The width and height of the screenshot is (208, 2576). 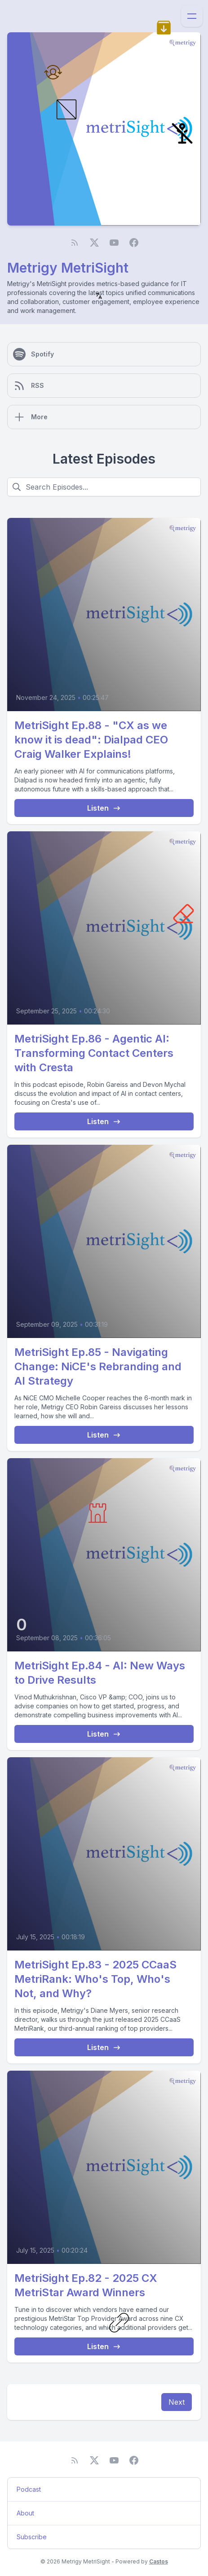 I want to click on placeholder for missing or unloaded image content, so click(x=66, y=109).